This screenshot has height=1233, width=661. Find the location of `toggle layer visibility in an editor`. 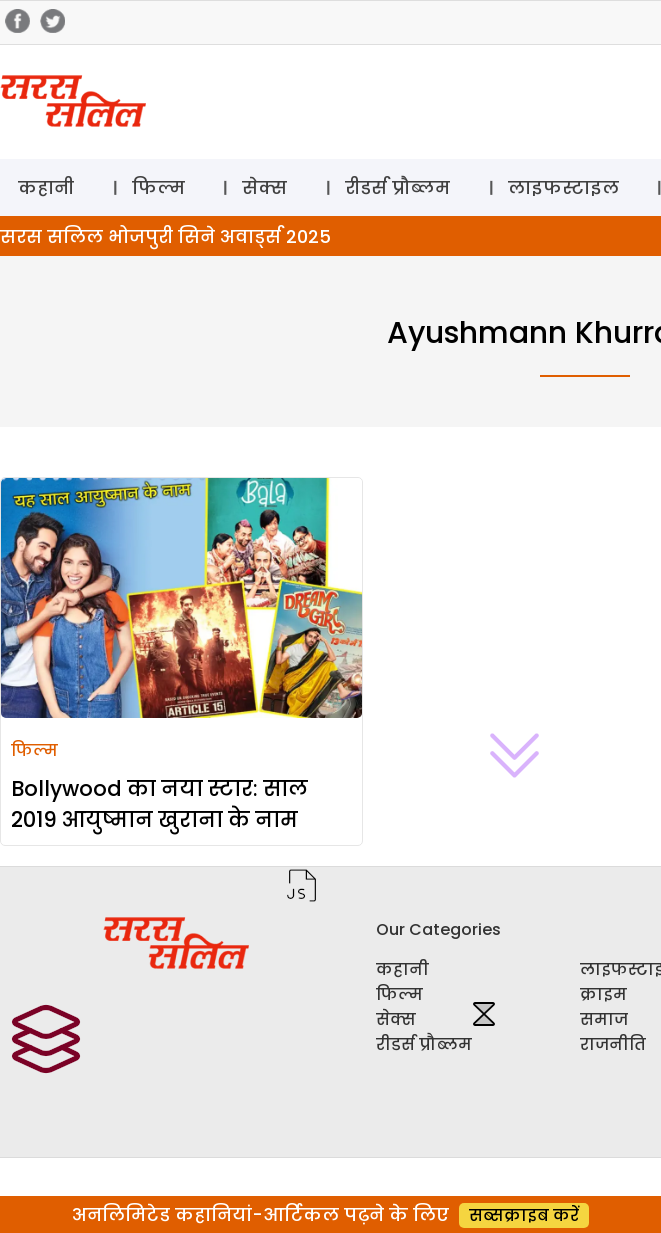

toggle layer visibility in an editor is located at coordinates (46, 1039).